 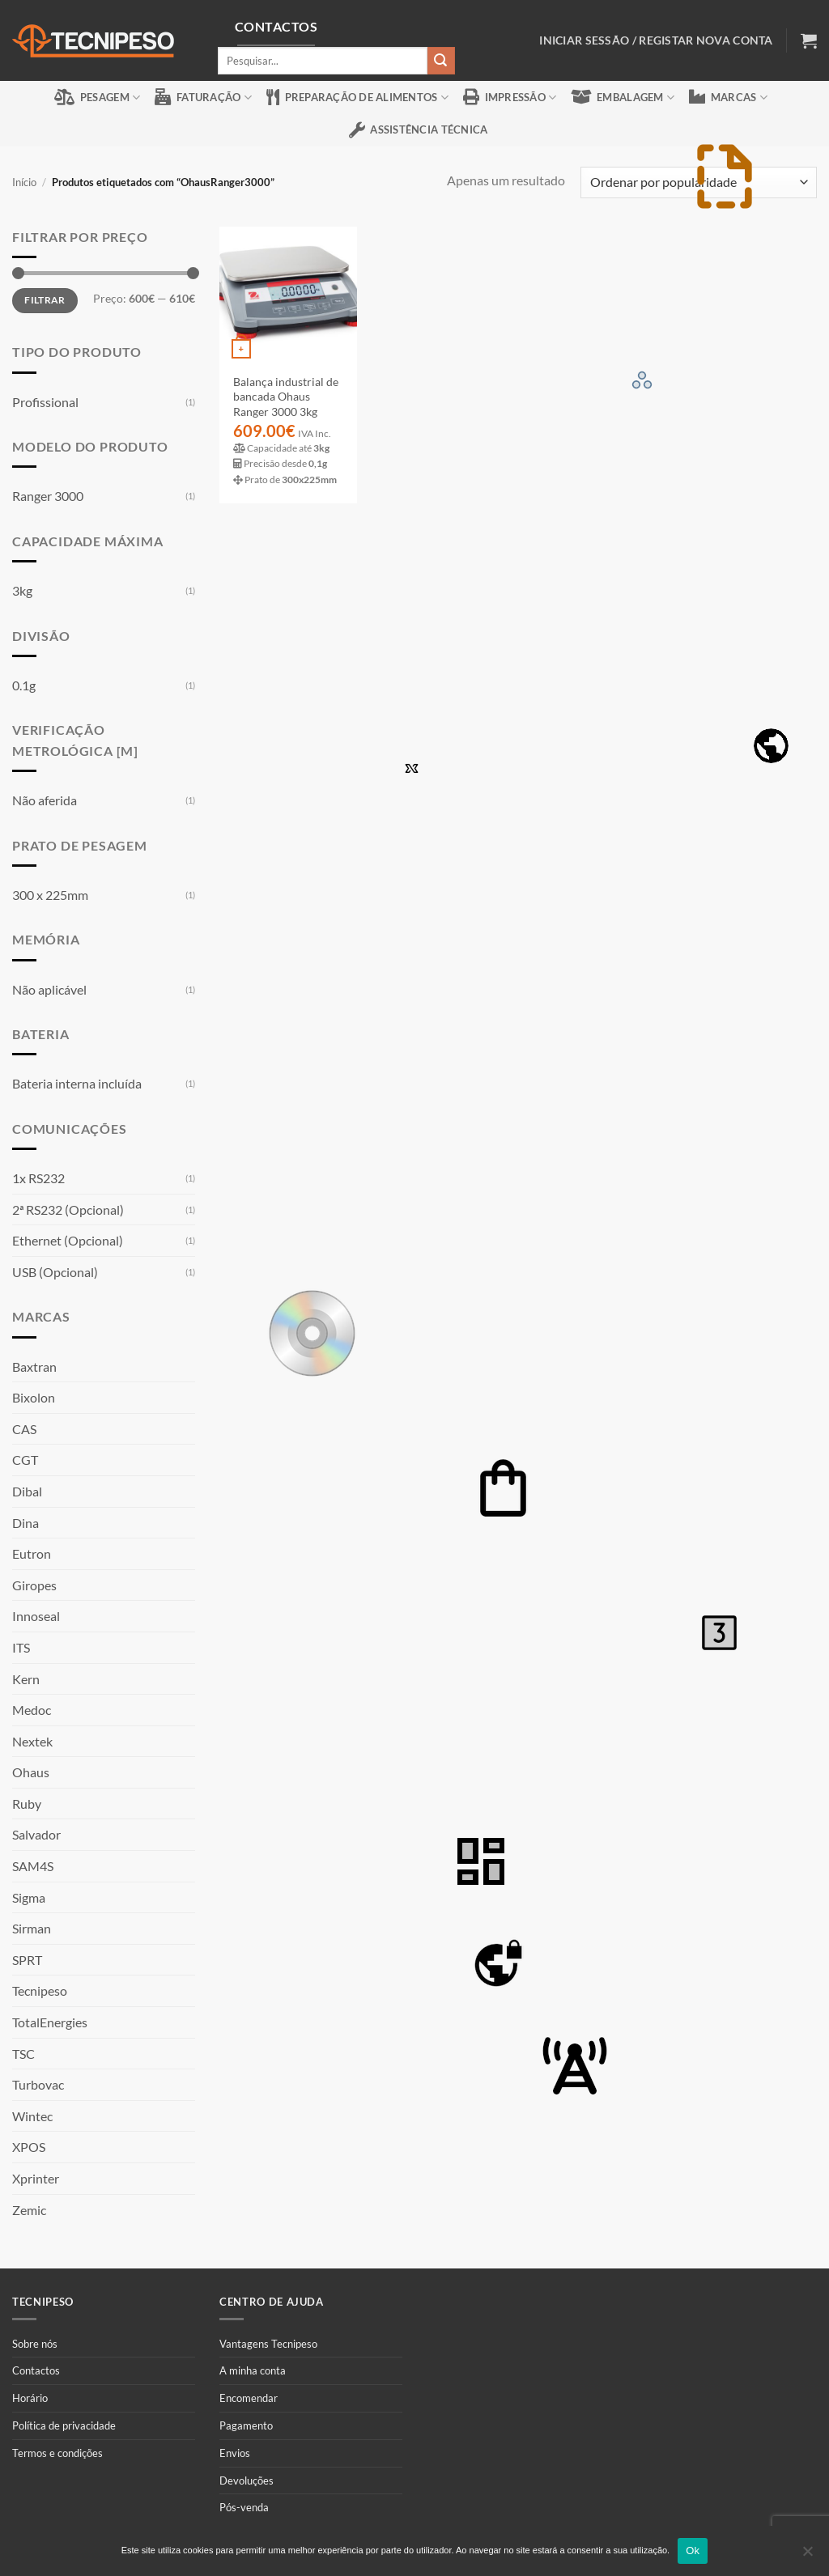 I want to click on select or navigate to item number three, so click(x=719, y=1632).